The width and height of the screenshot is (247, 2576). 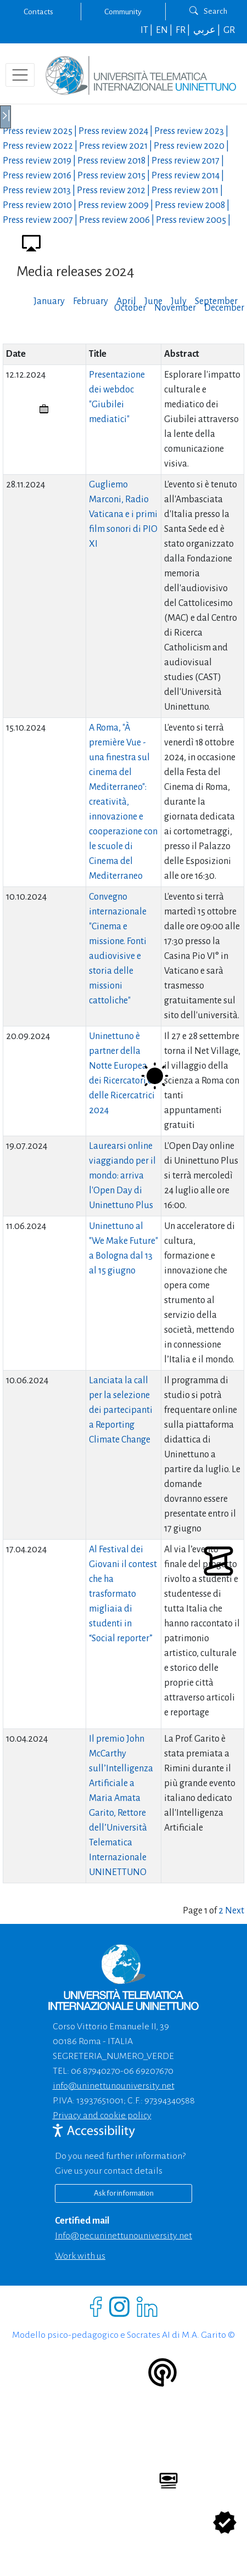 What do you see at coordinates (155, 1076) in the screenshot?
I see `switch to light mode` at bounding box center [155, 1076].